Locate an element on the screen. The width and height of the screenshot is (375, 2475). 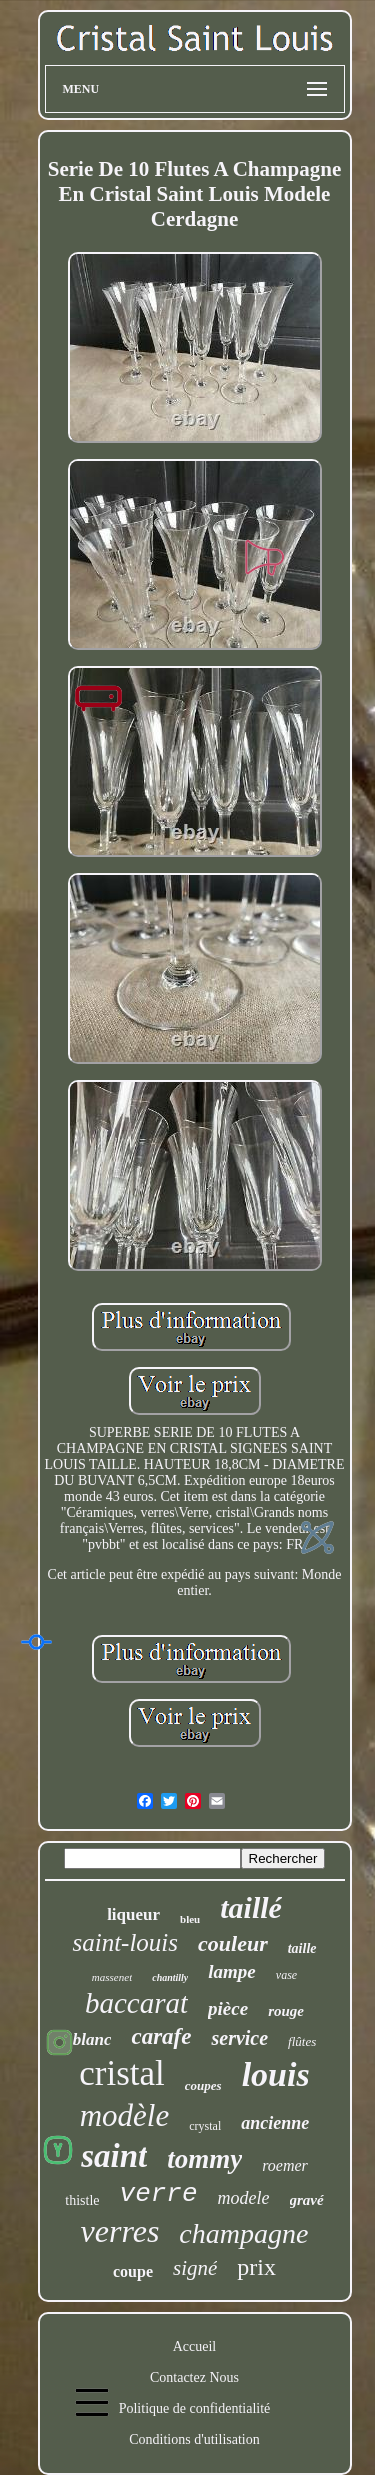
open instagram app is located at coordinates (59, 2042).